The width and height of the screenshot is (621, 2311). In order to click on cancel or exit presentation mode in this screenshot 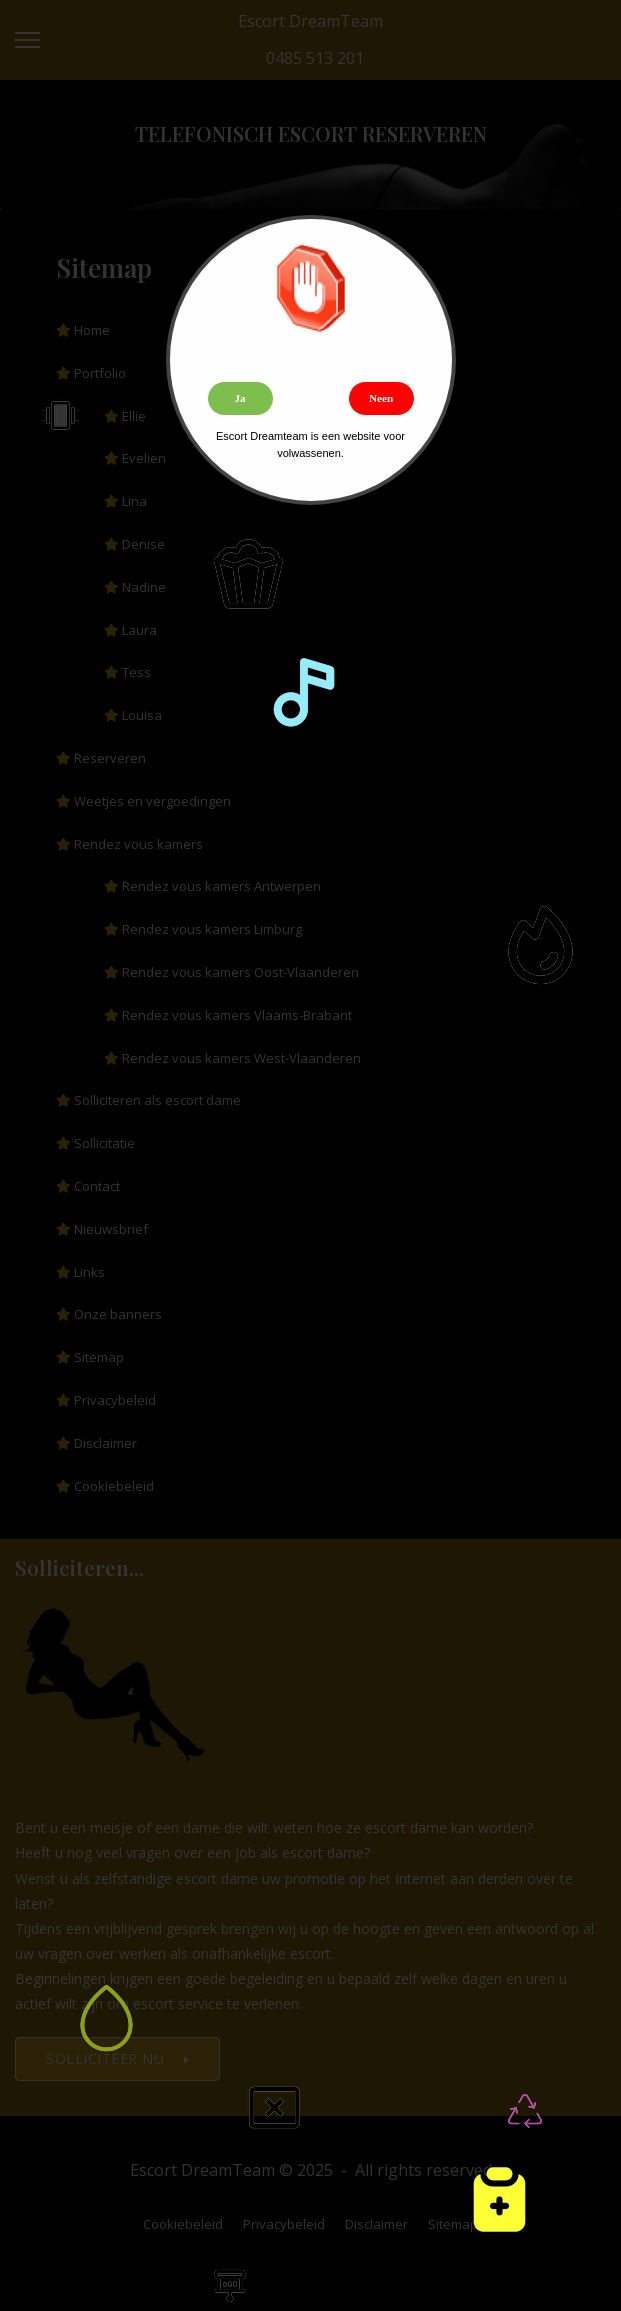, I will do `click(274, 2107)`.